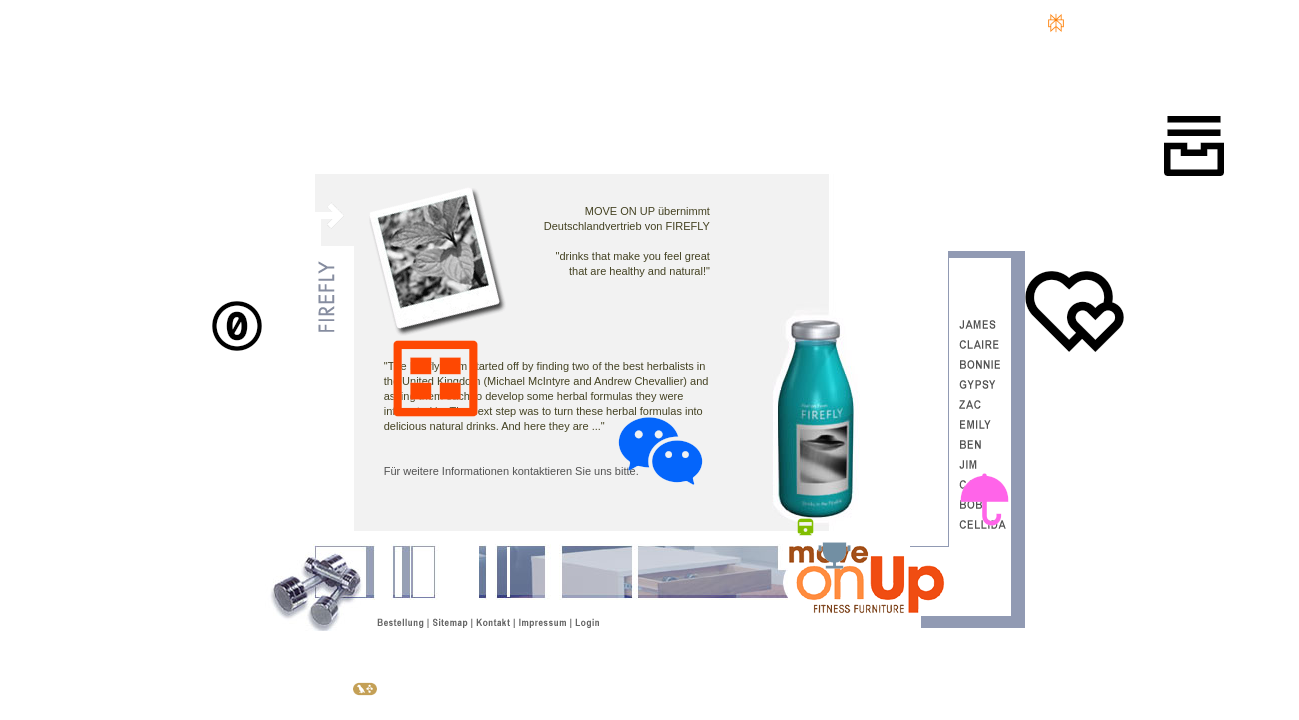 The height and width of the screenshot is (720, 1299). Describe the element at coordinates (1056, 23) in the screenshot. I see `open the perplexity AI app` at that location.